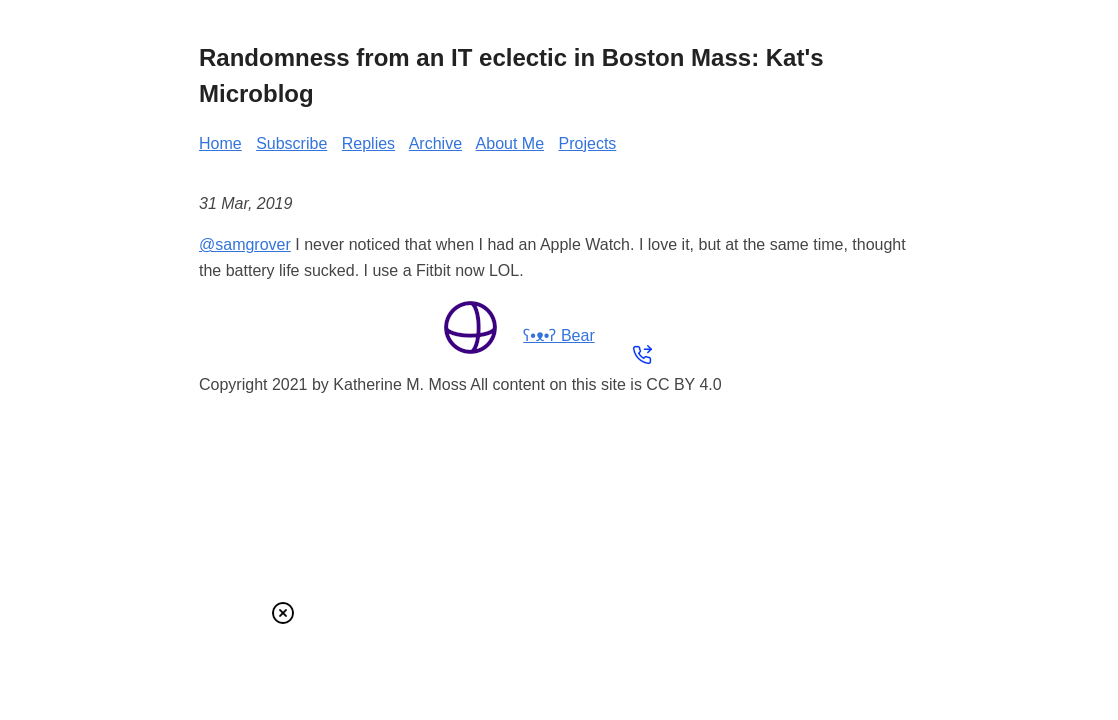 Image resolution: width=1118 pixels, height=720 pixels. Describe the element at coordinates (470, 327) in the screenshot. I see `access global or worldwide settings` at that location.